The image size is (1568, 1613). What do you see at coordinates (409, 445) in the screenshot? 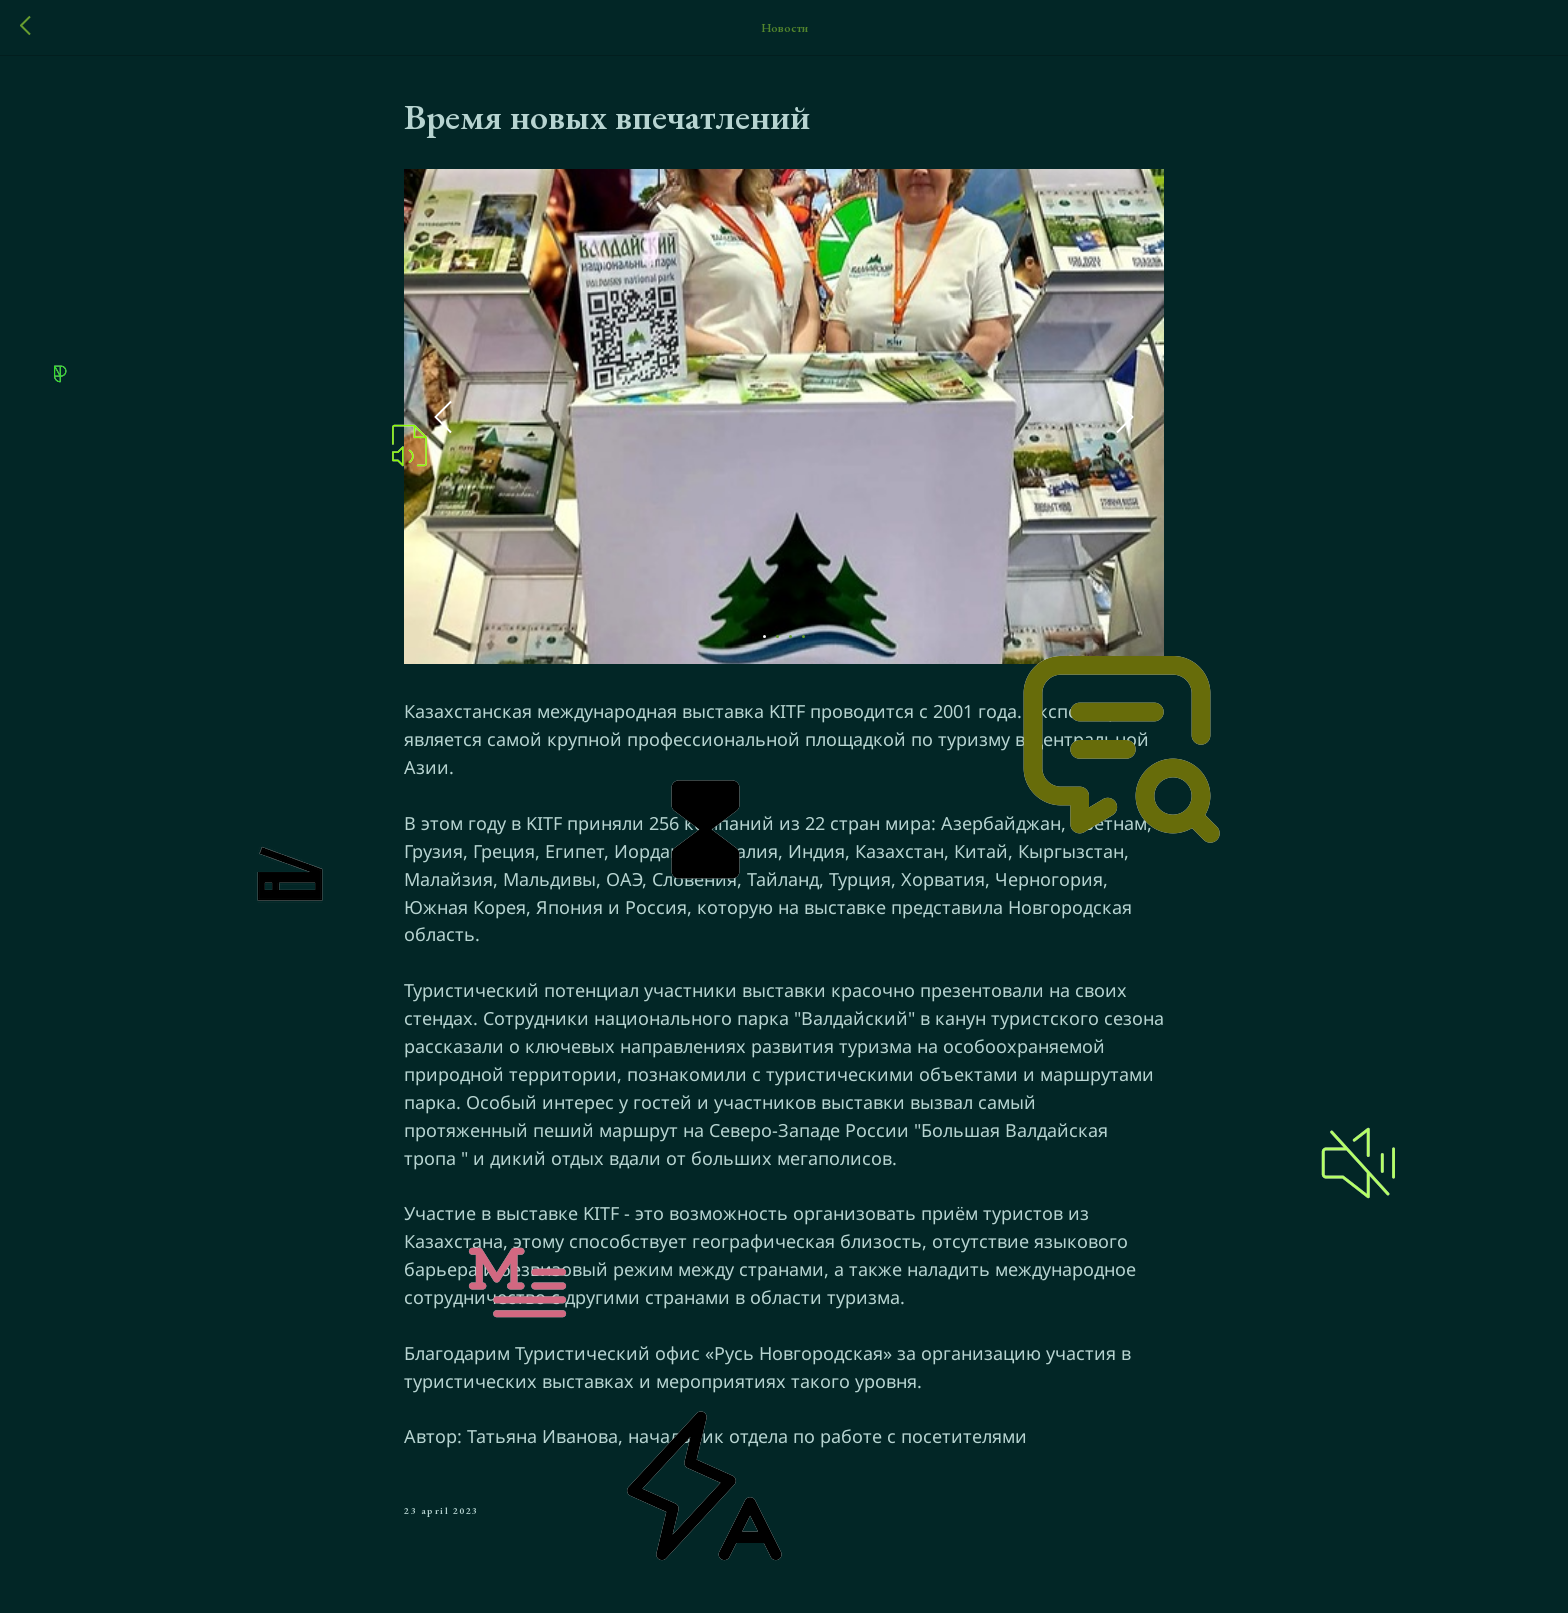
I see `open an audio file` at bounding box center [409, 445].